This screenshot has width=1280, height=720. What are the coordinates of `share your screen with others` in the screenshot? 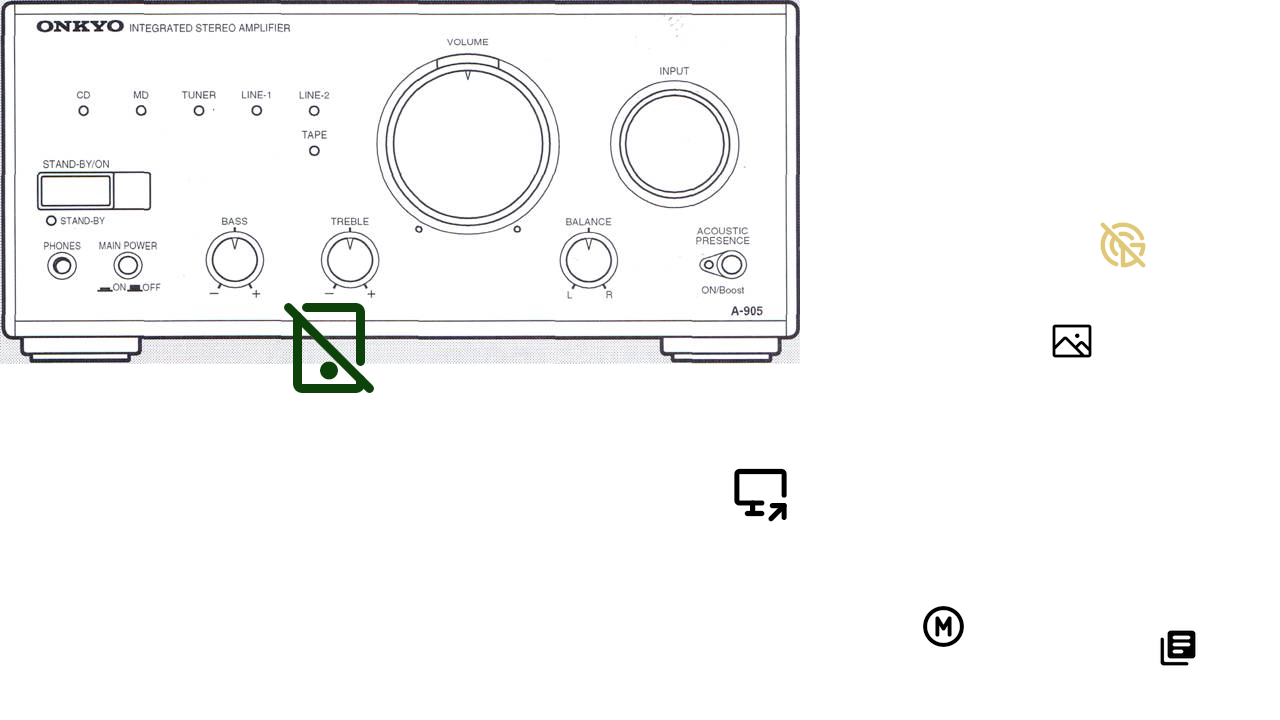 It's located at (760, 492).